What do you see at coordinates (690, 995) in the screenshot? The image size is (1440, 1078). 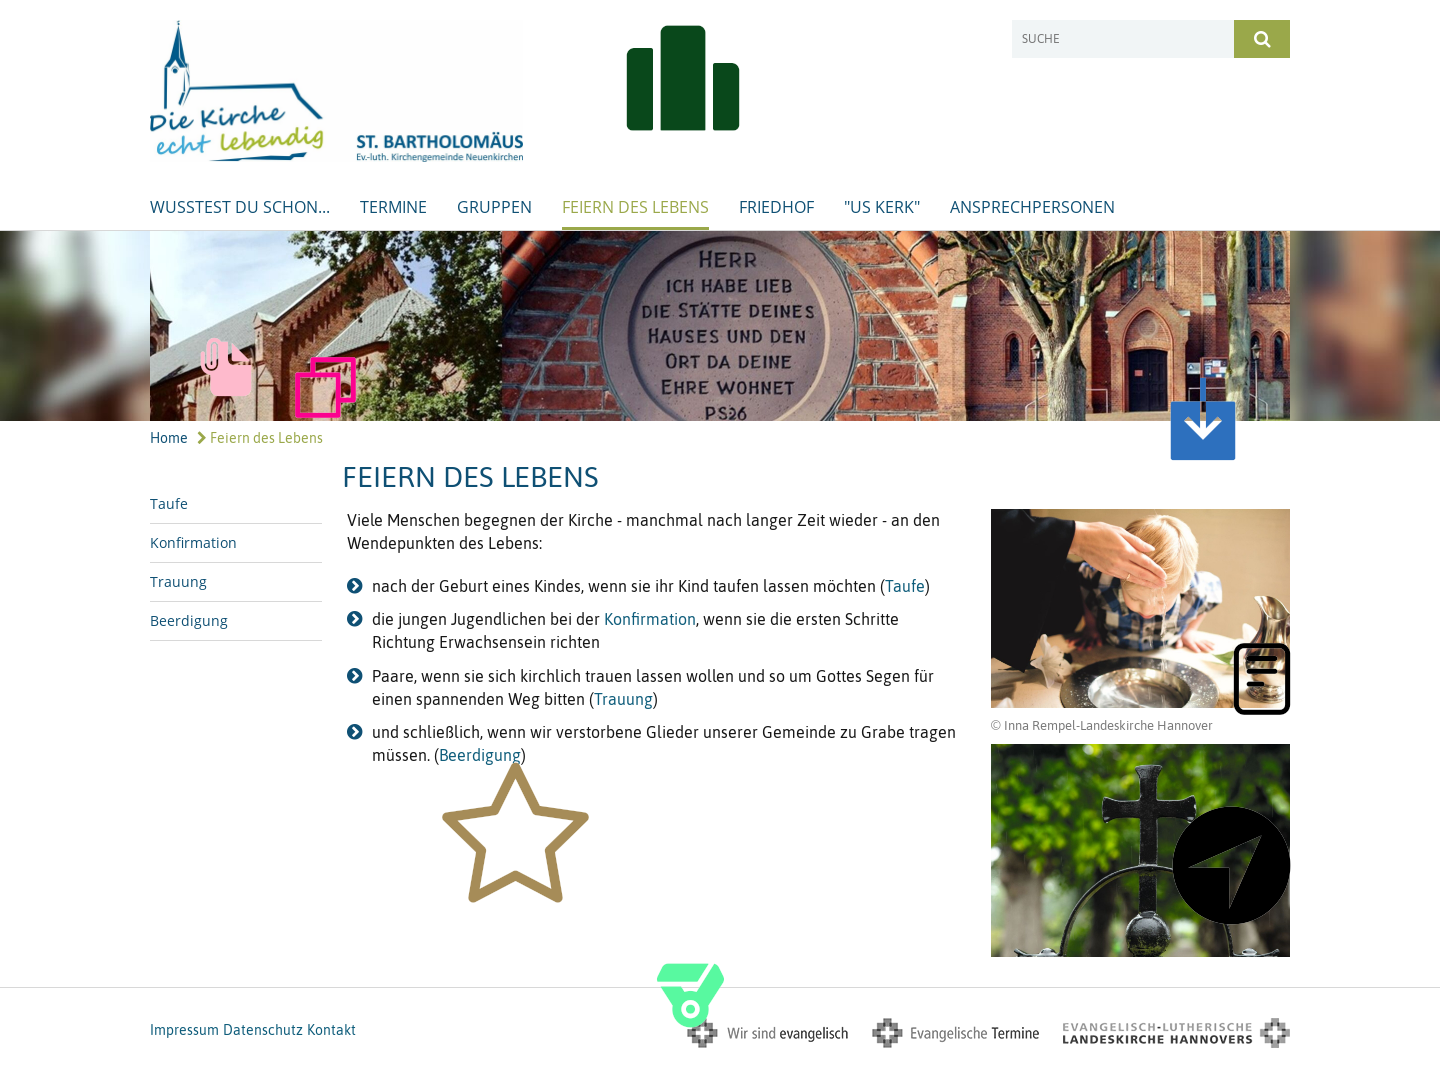 I see `view achievements or awards` at bounding box center [690, 995].